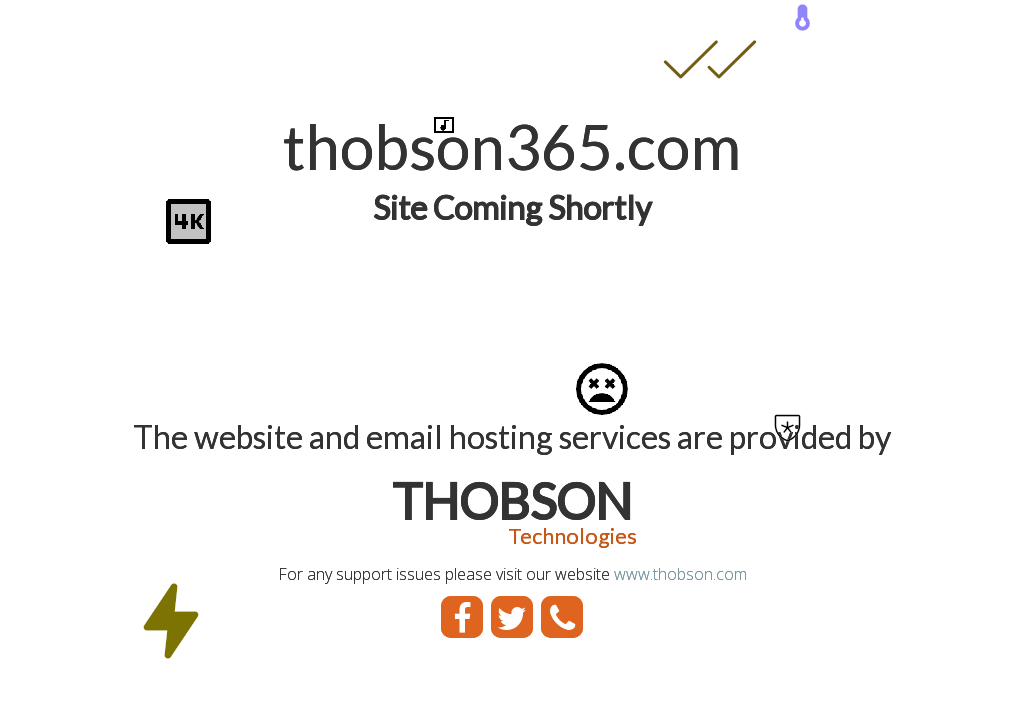 The image size is (1024, 720). What do you see at coordinates (188, 221) in the screenshot?
I see `indicates 4K resolution video quality` at bounding box center [188, 221].